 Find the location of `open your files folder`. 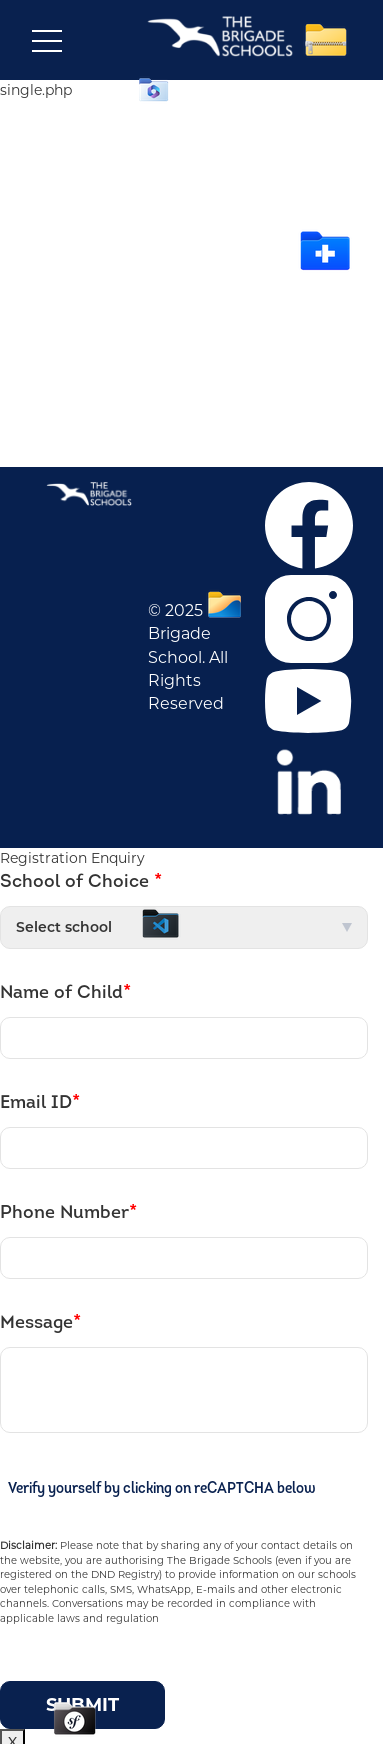

open your files folder is located at coordinates (224, 605).